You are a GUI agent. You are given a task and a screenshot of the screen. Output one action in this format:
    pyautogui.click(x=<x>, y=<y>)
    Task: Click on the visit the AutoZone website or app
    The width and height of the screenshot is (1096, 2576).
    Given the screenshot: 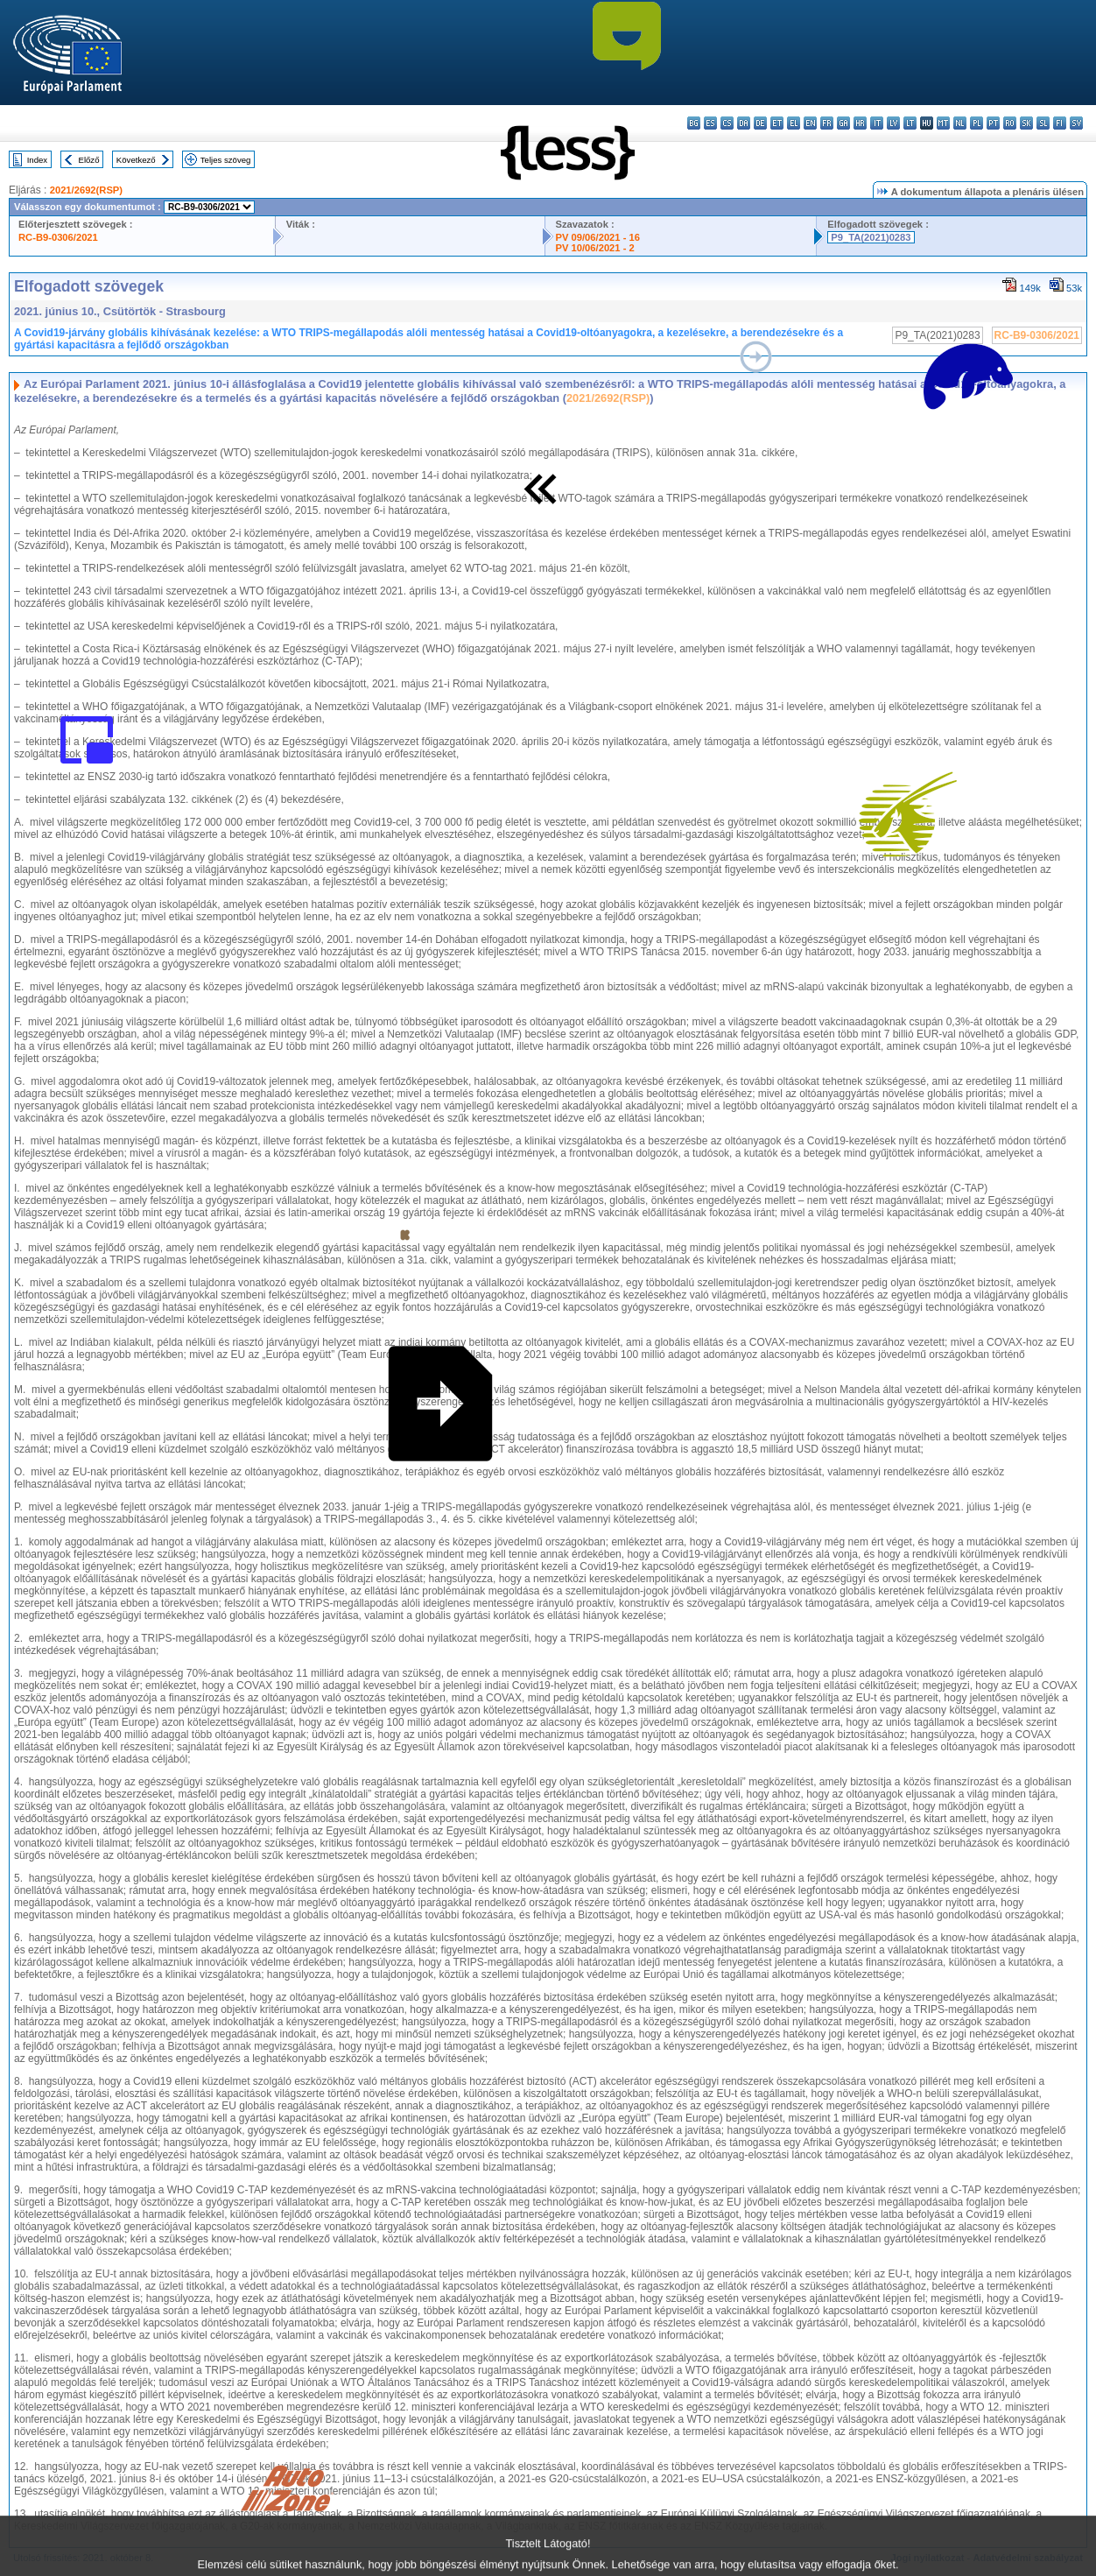 What is the action you would take?
    pyautogui.click(x=287, y=2488)
    